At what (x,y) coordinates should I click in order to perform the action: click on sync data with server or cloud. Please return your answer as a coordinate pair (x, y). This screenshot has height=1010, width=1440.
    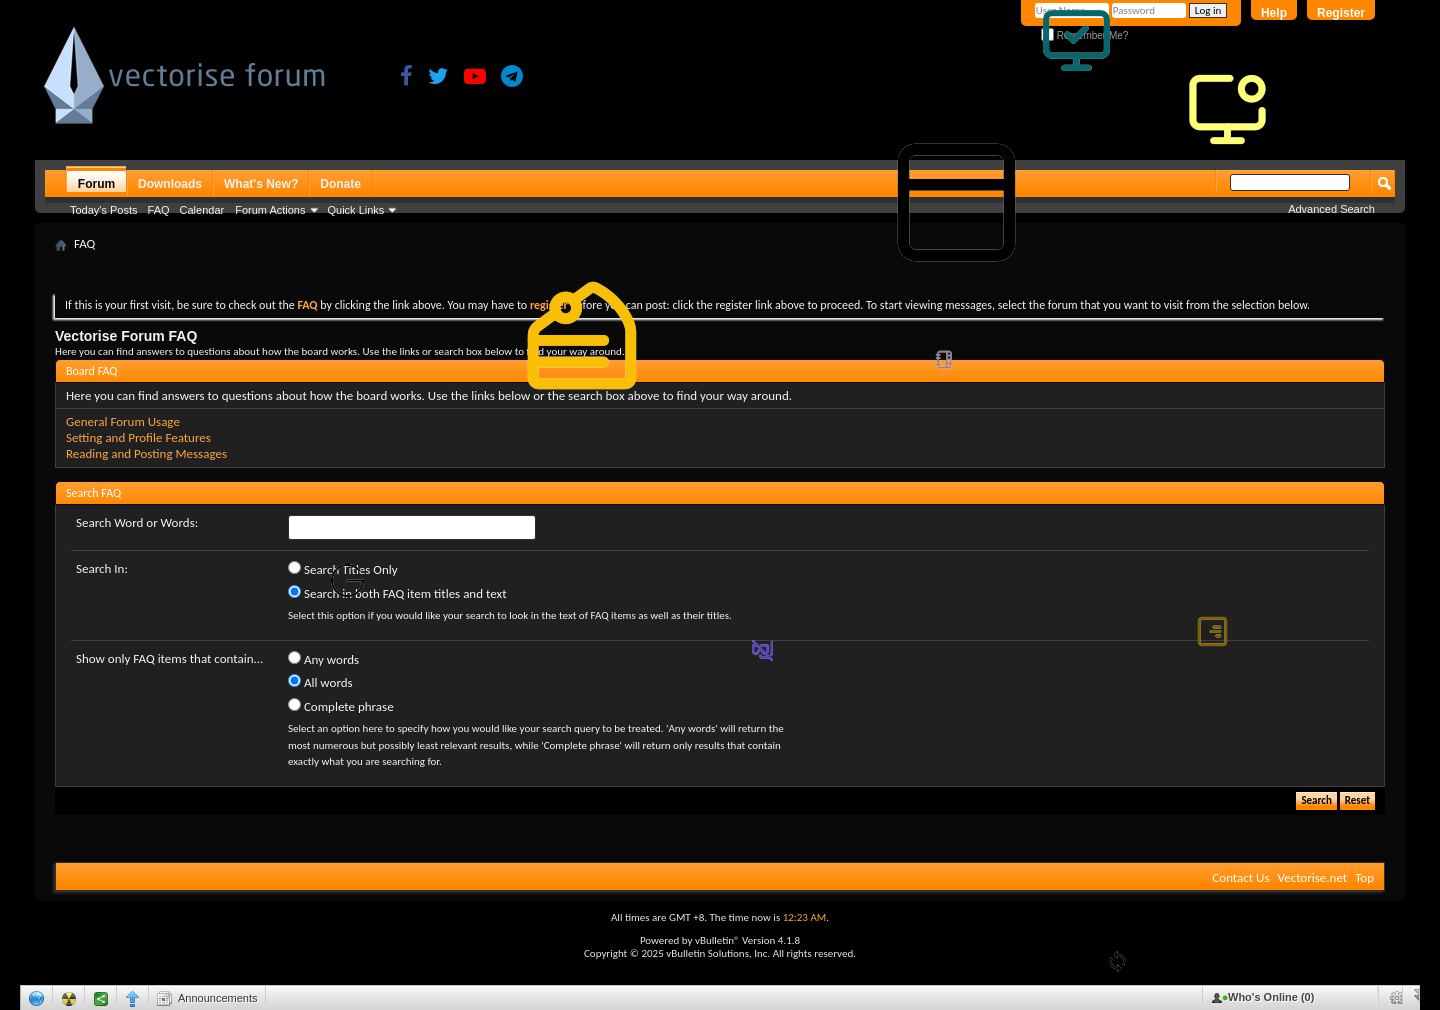
    Looking at the image, I should click on (1117, 961).